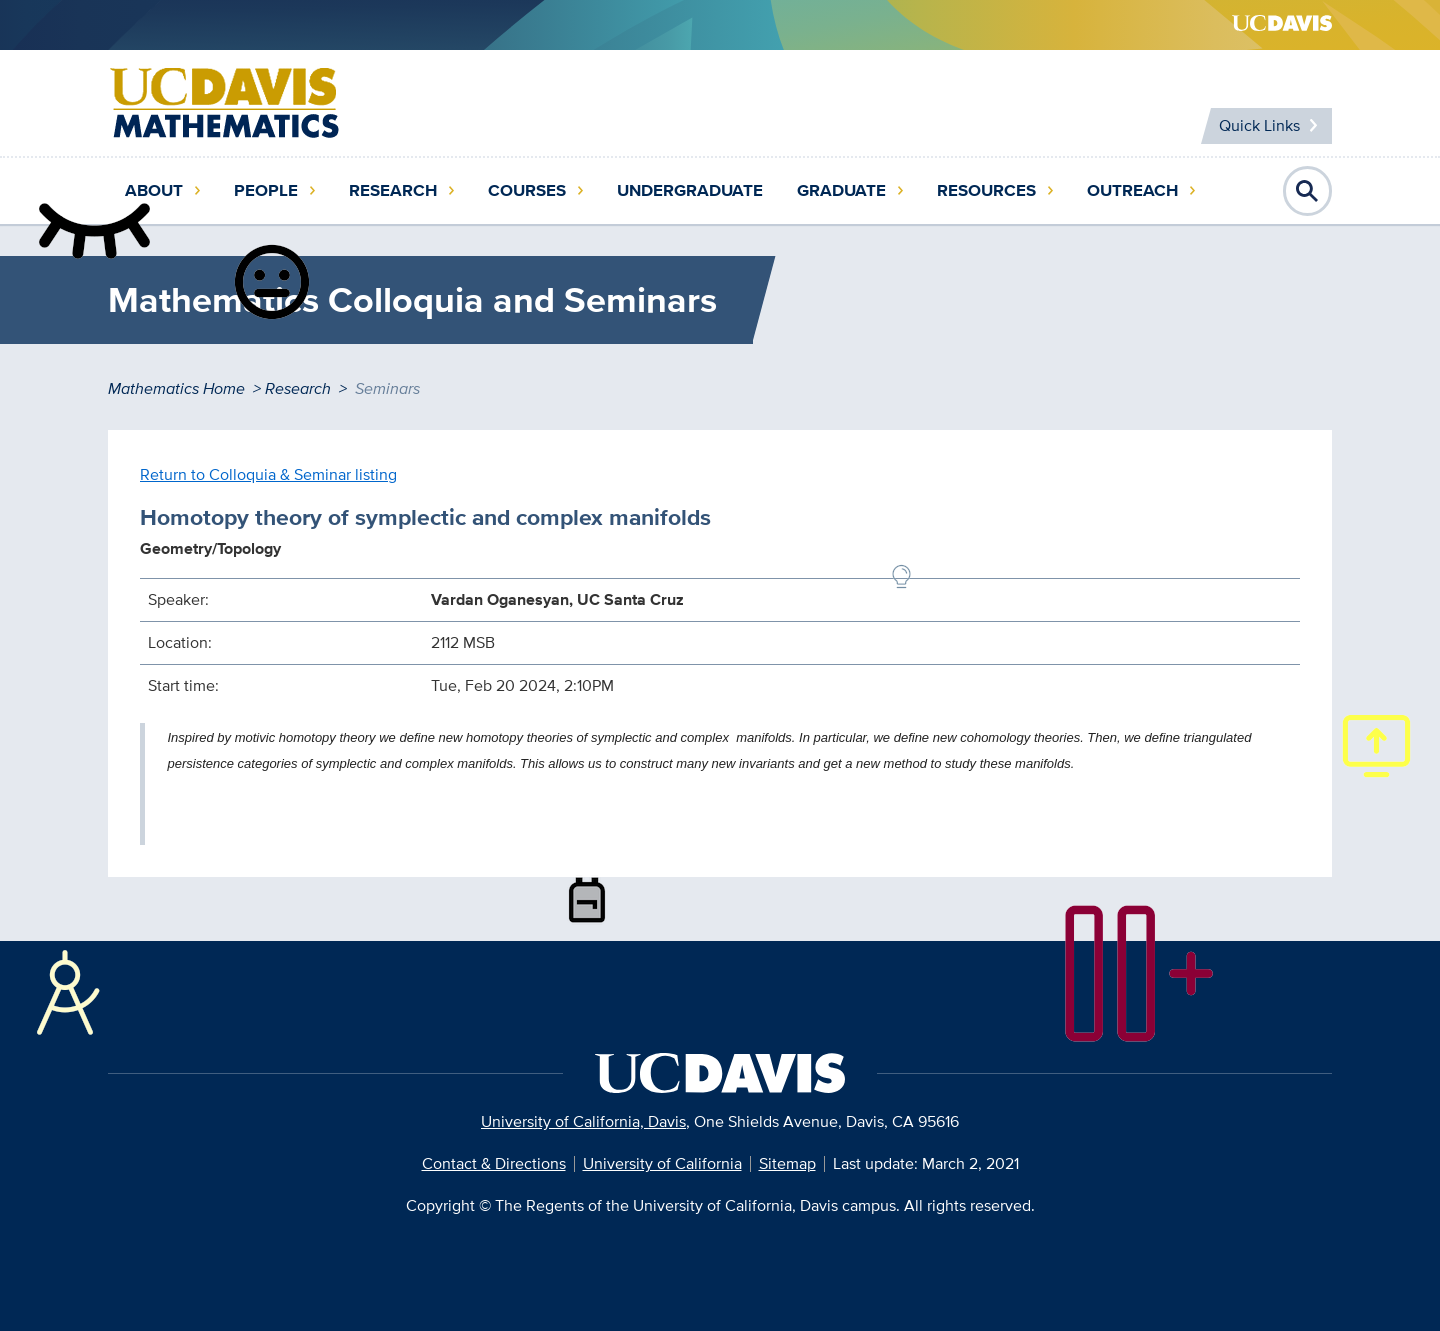 The width and height of the screenshot is (1440, 1331). I want to click on access drawing or drafting tools, so click(65, 994).